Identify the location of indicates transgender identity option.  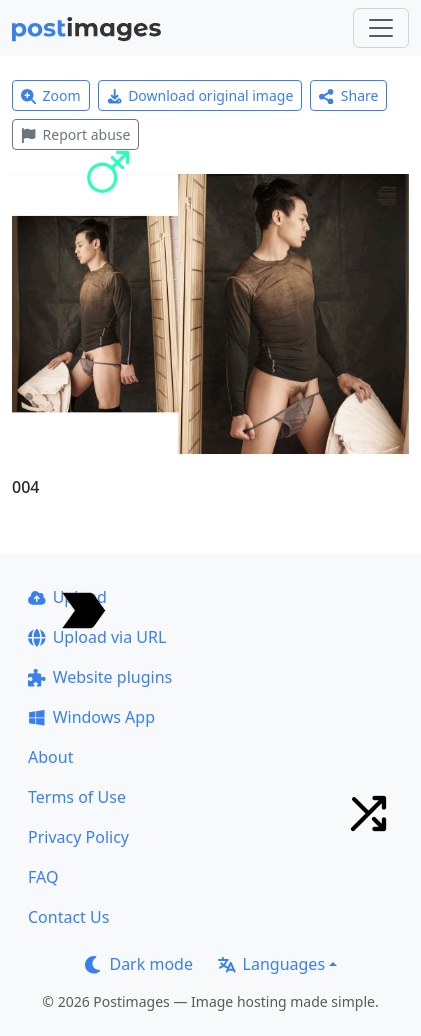
(109, 171).